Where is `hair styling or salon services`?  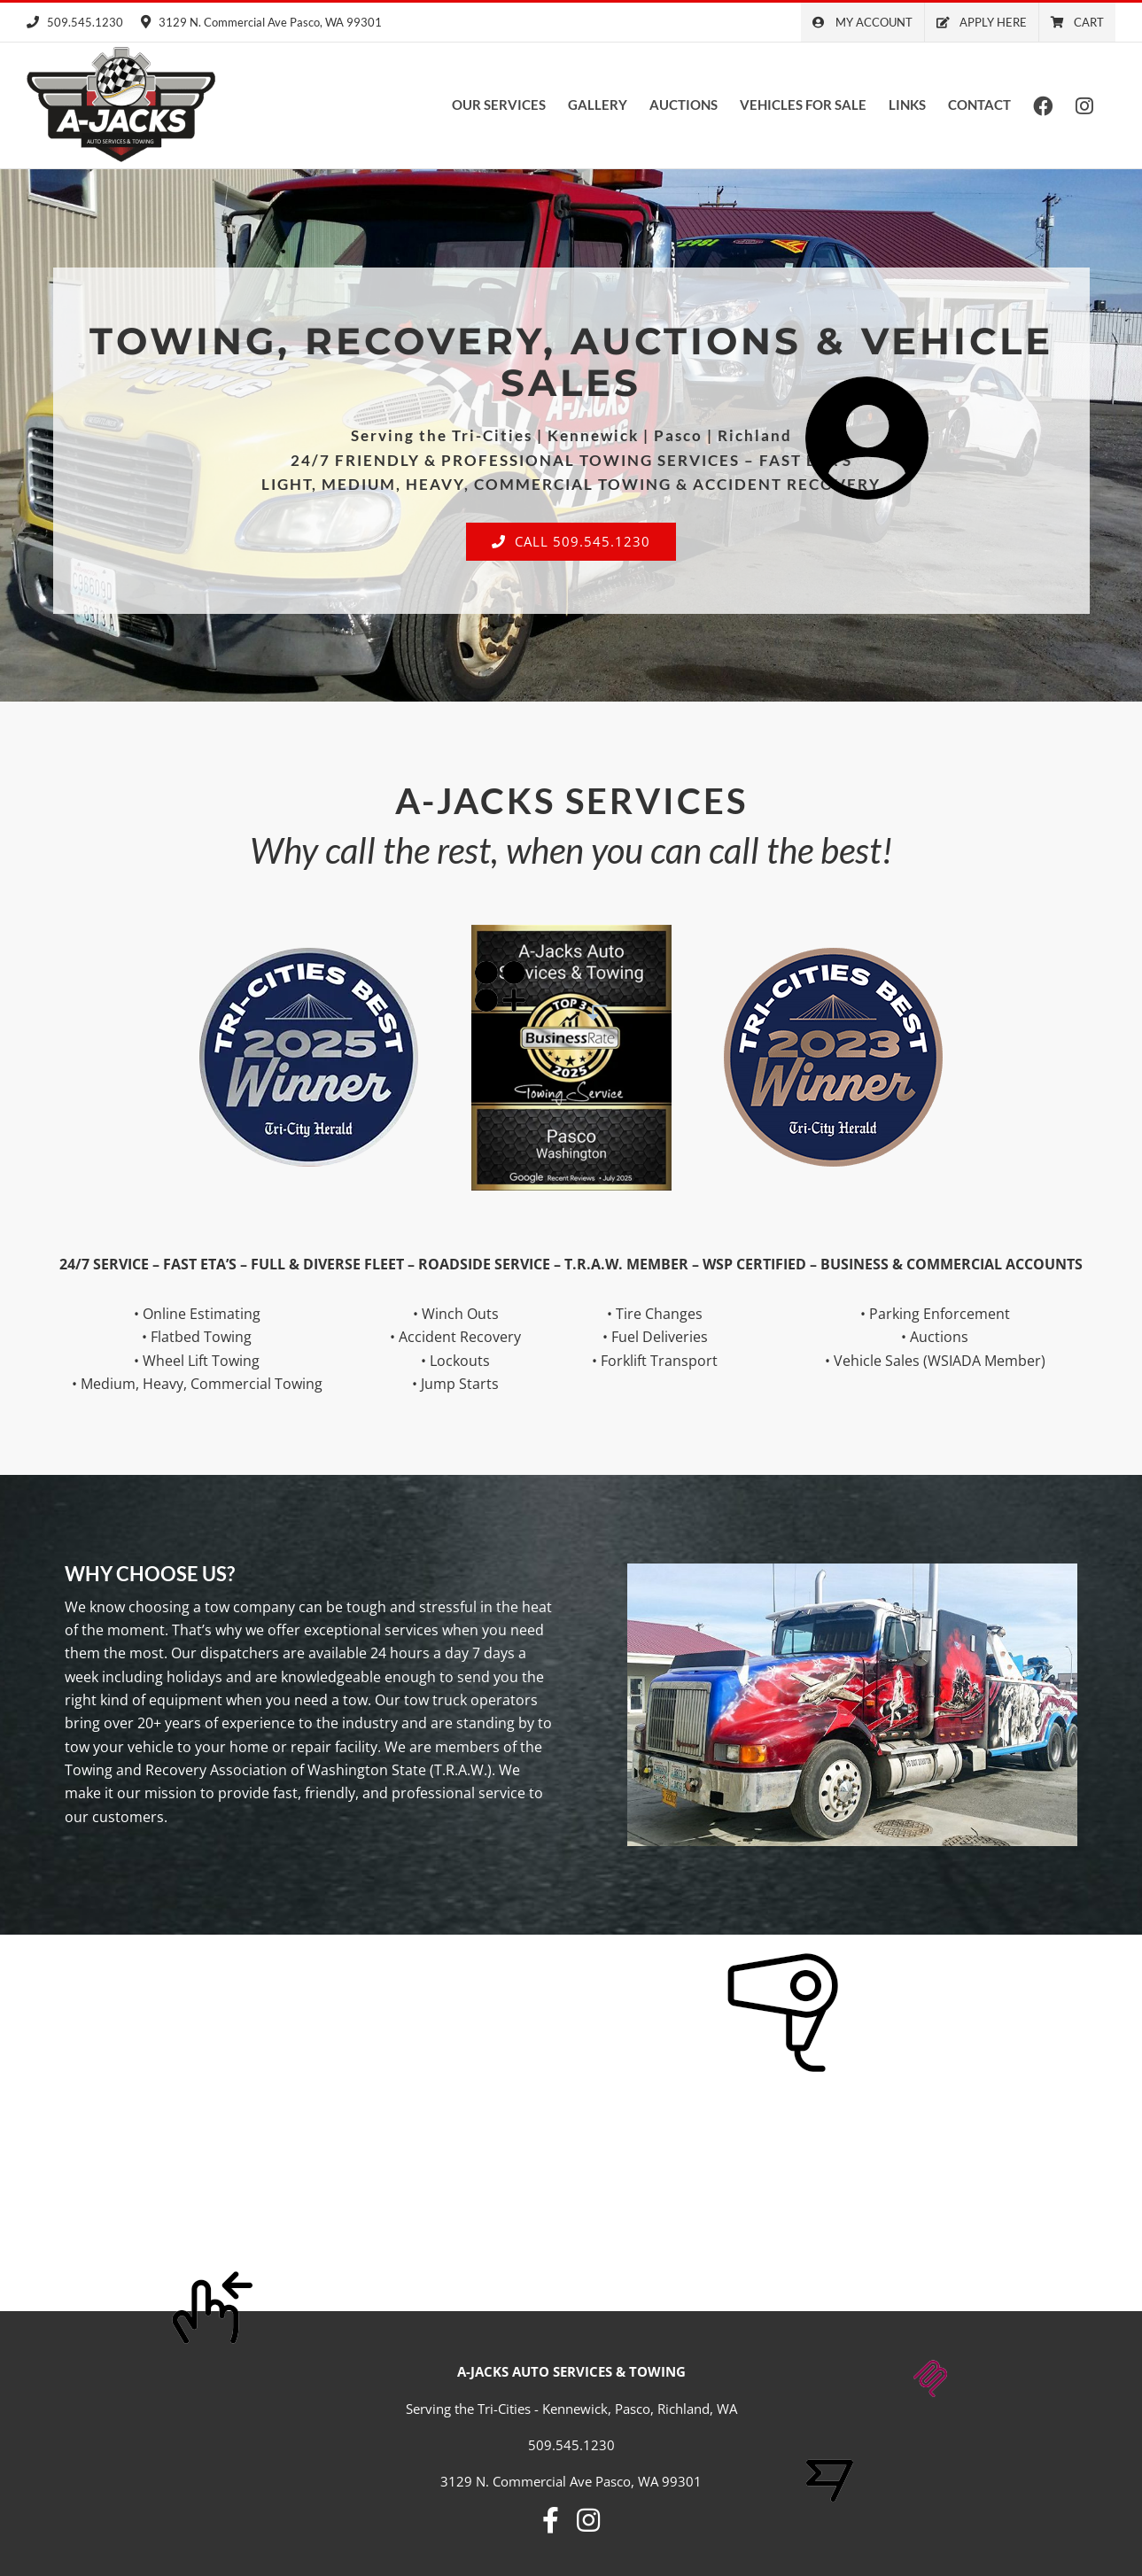
hair styling or salon services is located at coordinates (785, 2006).